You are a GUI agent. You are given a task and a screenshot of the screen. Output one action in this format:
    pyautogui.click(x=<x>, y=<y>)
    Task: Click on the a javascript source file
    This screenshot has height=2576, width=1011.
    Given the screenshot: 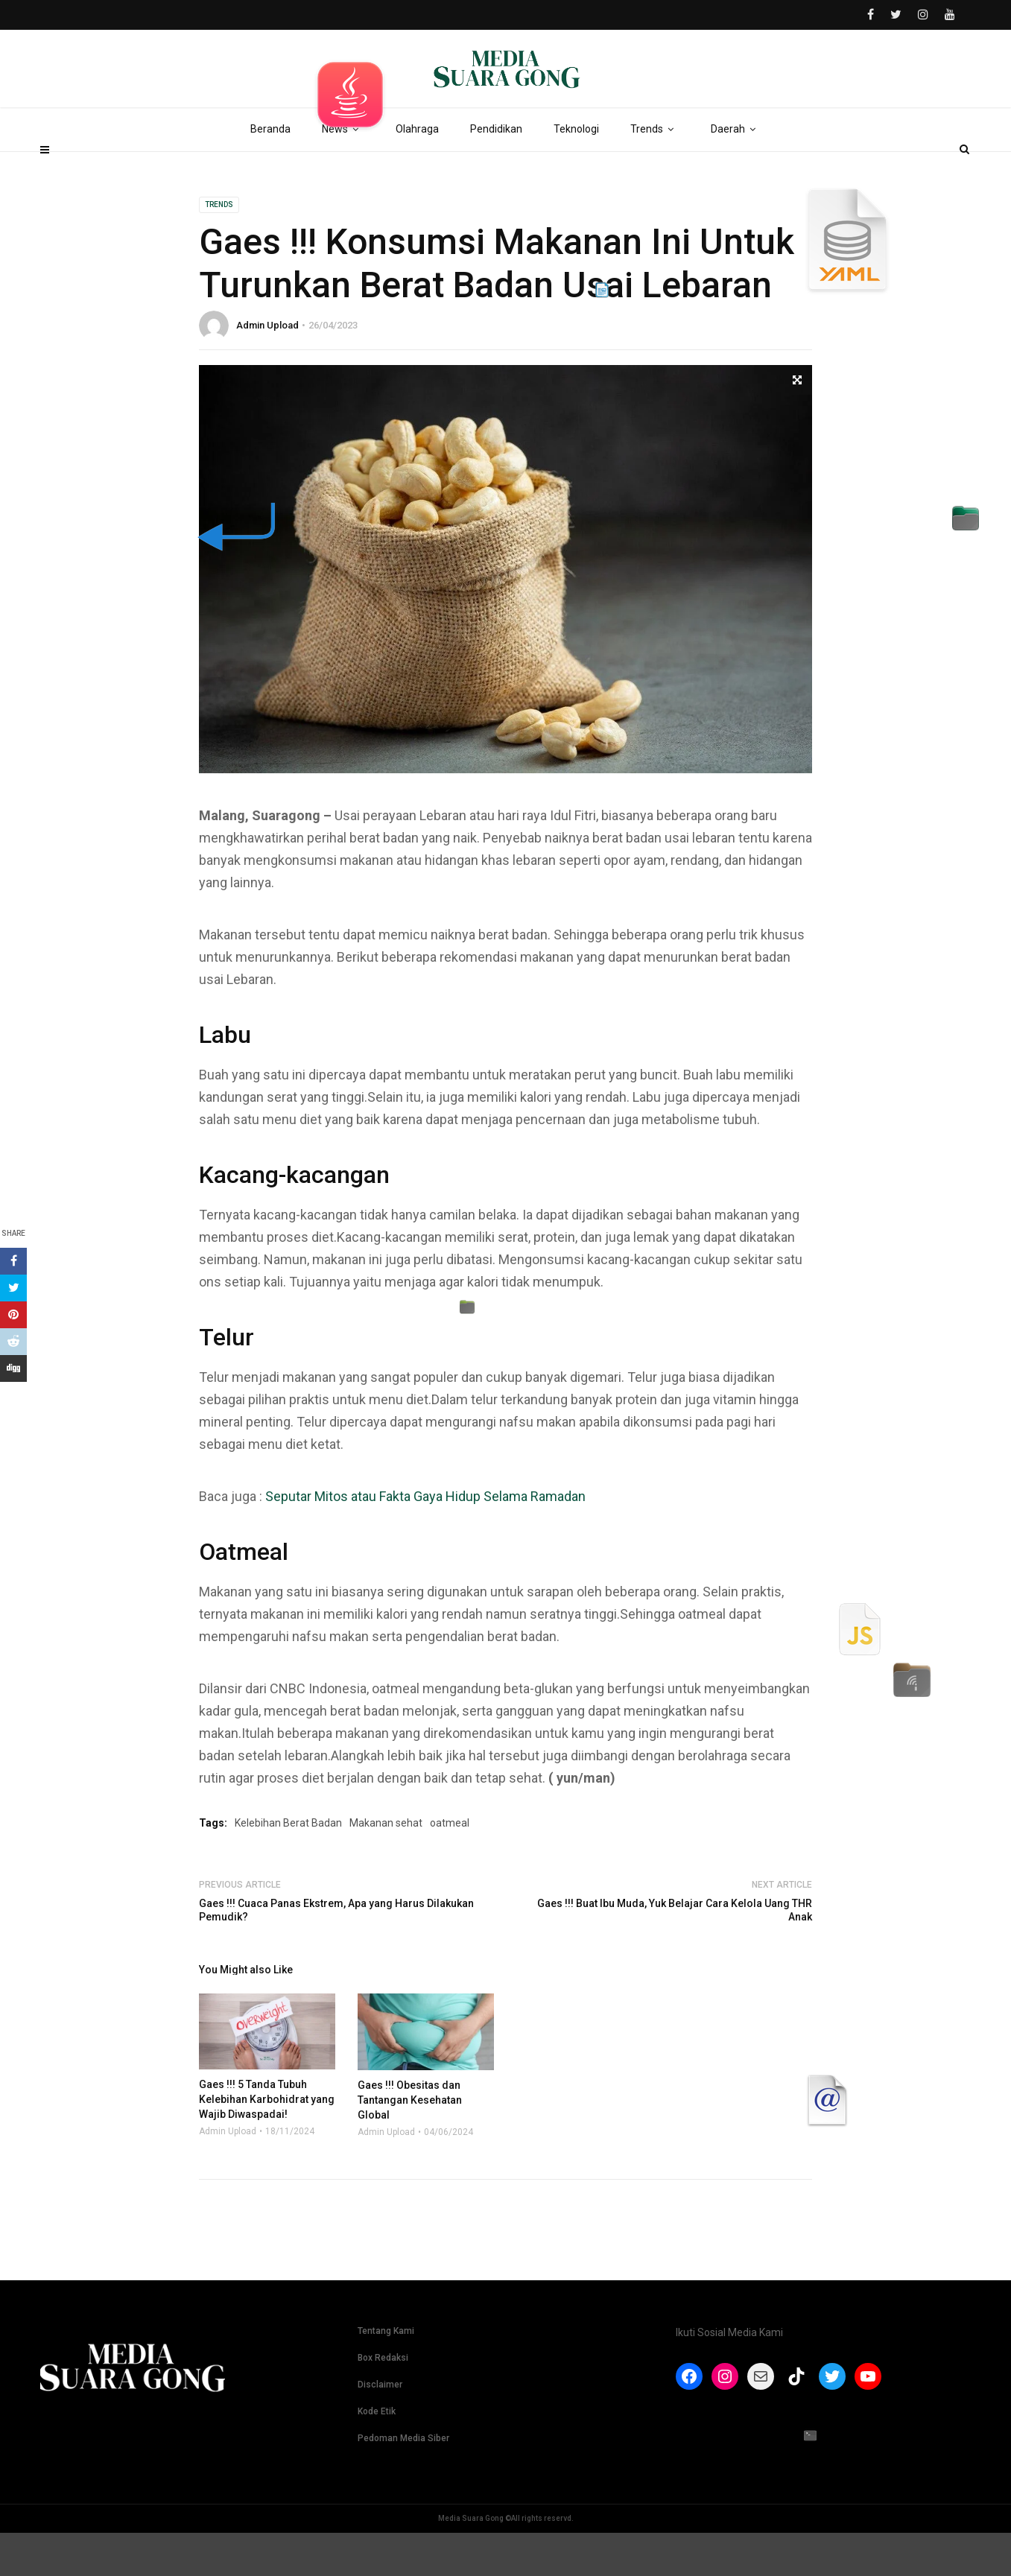 What is the action you would take?
    pyautogui.click(x=860, y=1629)
    